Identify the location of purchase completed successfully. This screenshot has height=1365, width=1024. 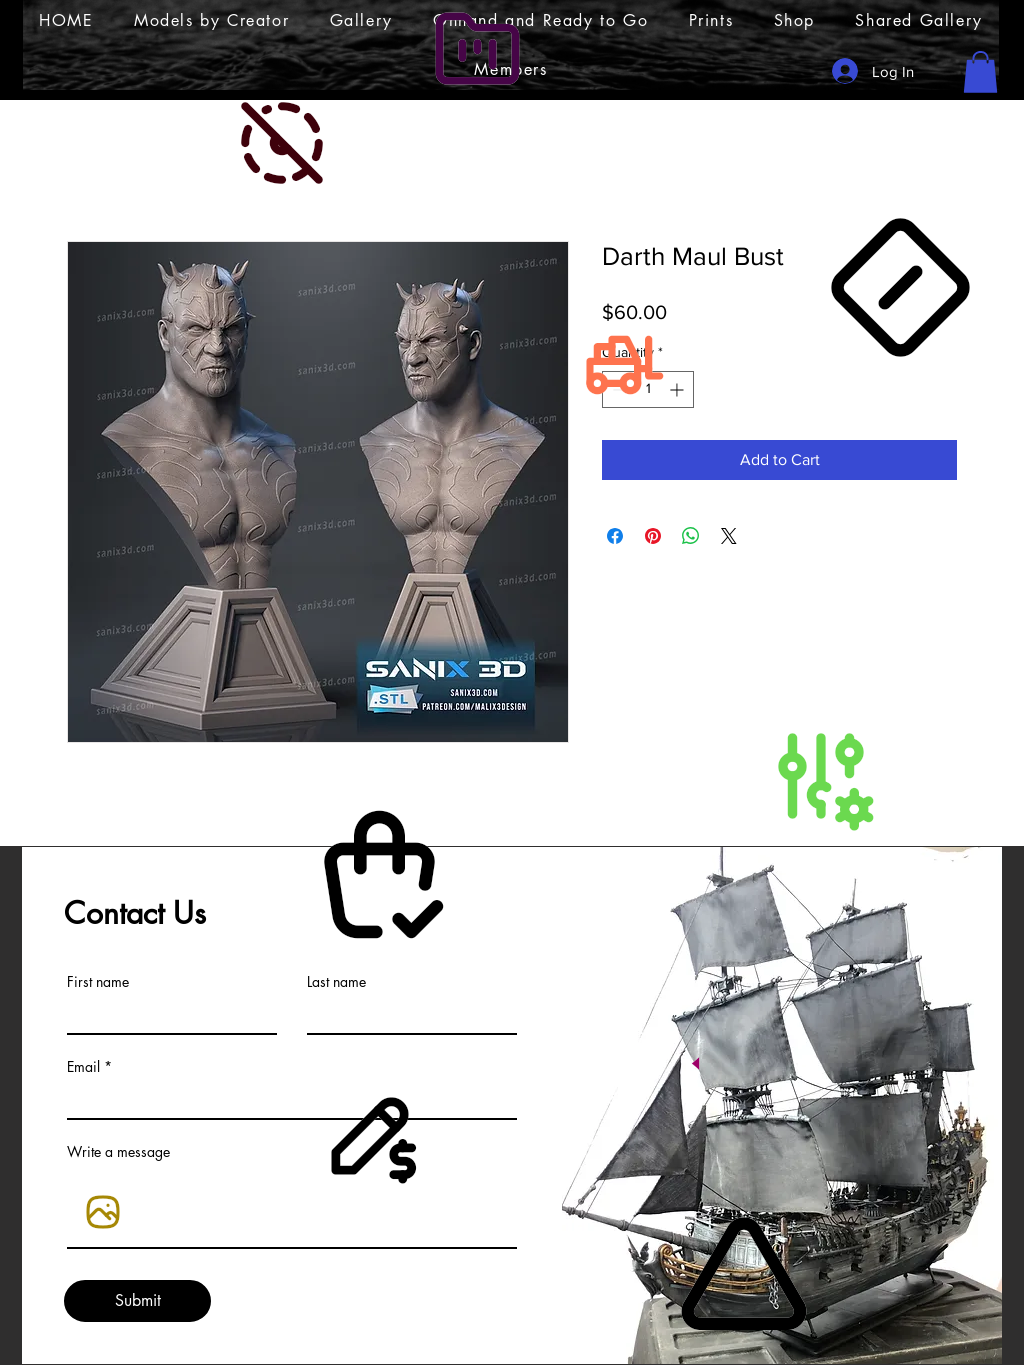
(379, 874).